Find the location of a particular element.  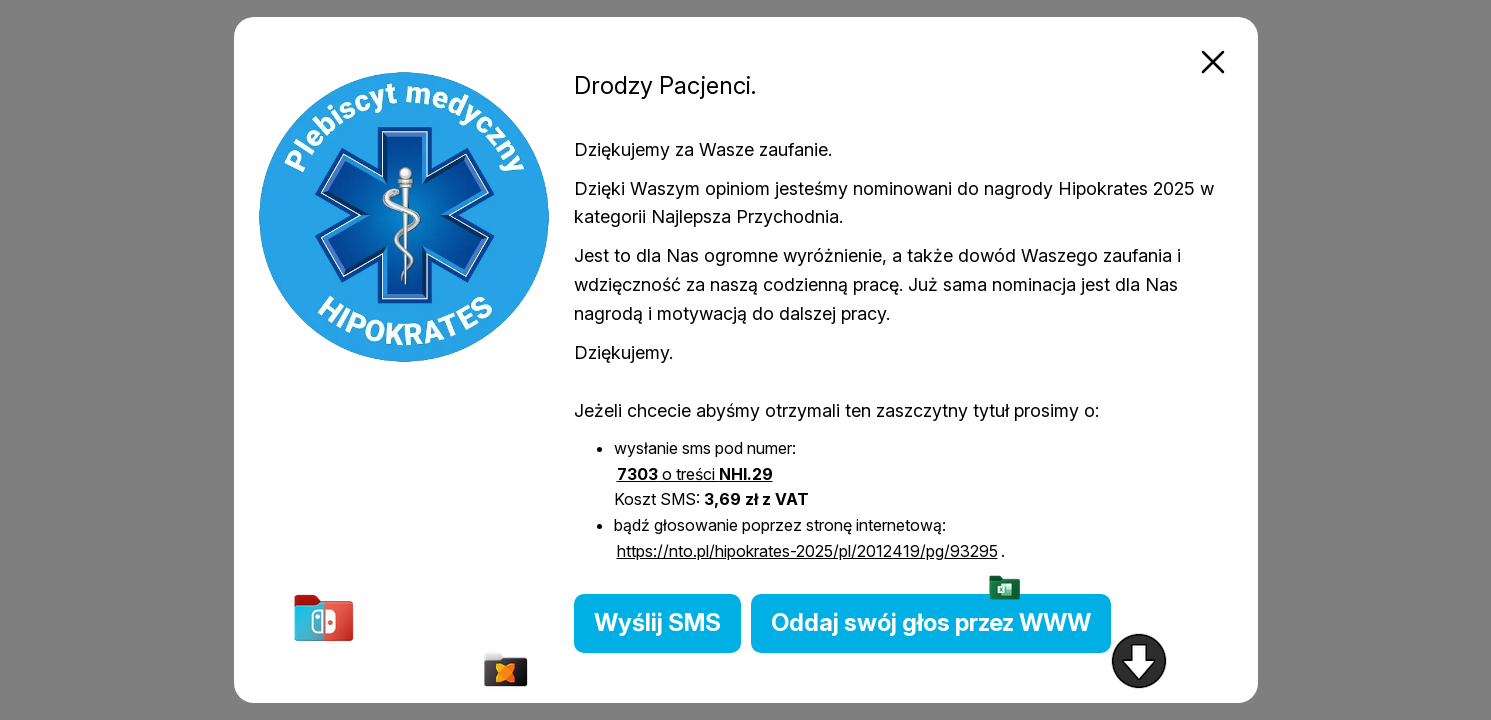

folder containing nintendo switch games or related files is located at coordinates (323, 619).